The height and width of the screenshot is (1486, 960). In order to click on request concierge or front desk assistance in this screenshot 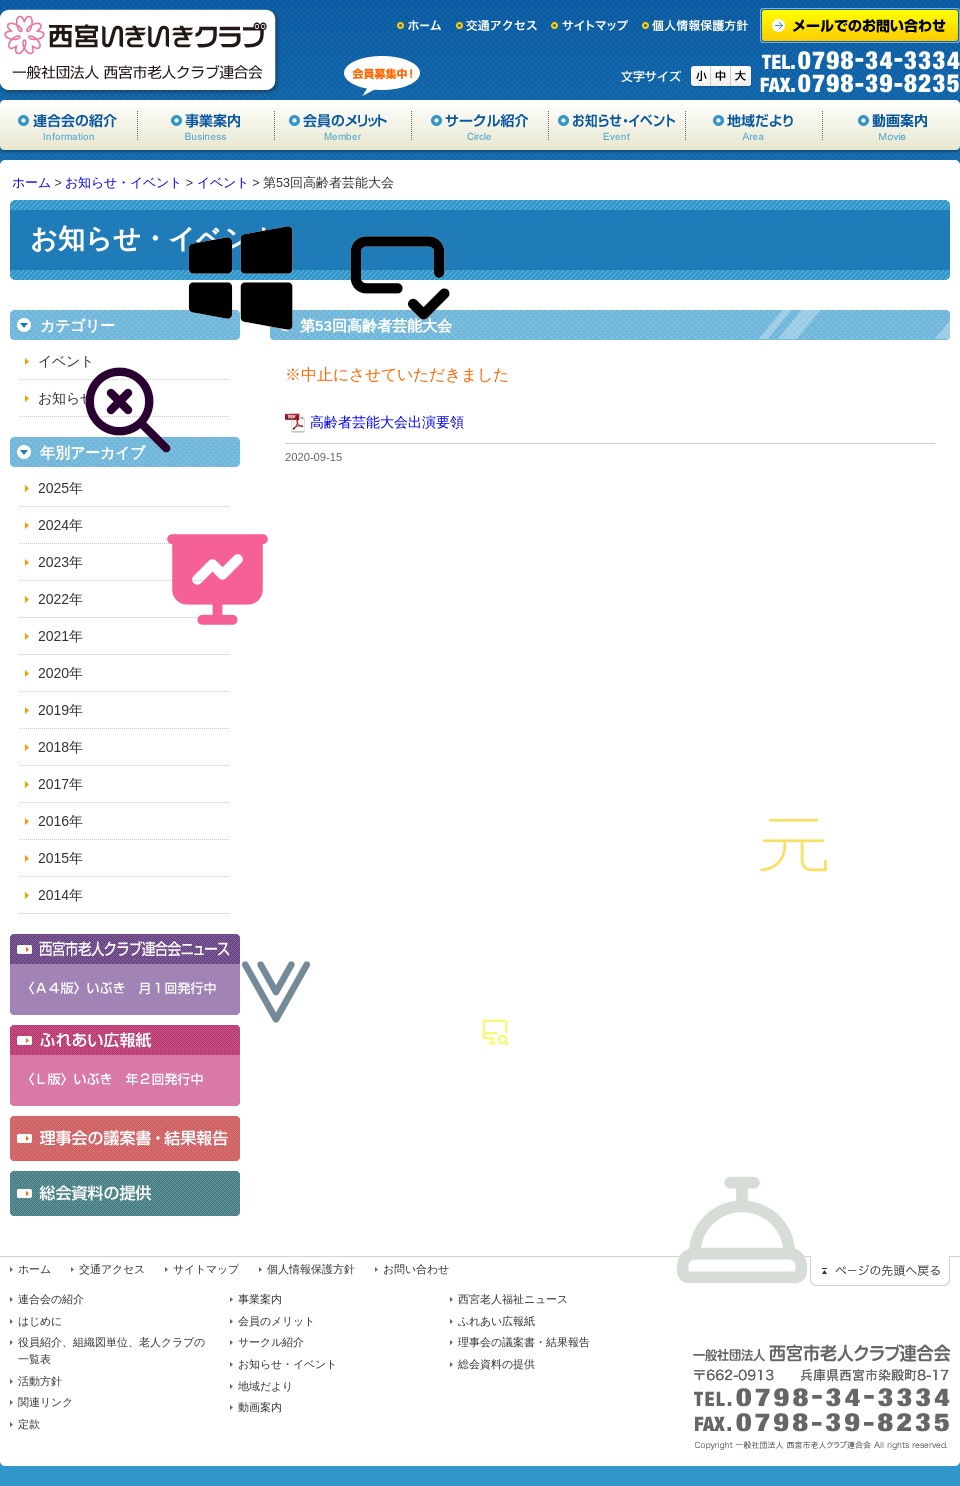, I will do `click(742, 1230)`.